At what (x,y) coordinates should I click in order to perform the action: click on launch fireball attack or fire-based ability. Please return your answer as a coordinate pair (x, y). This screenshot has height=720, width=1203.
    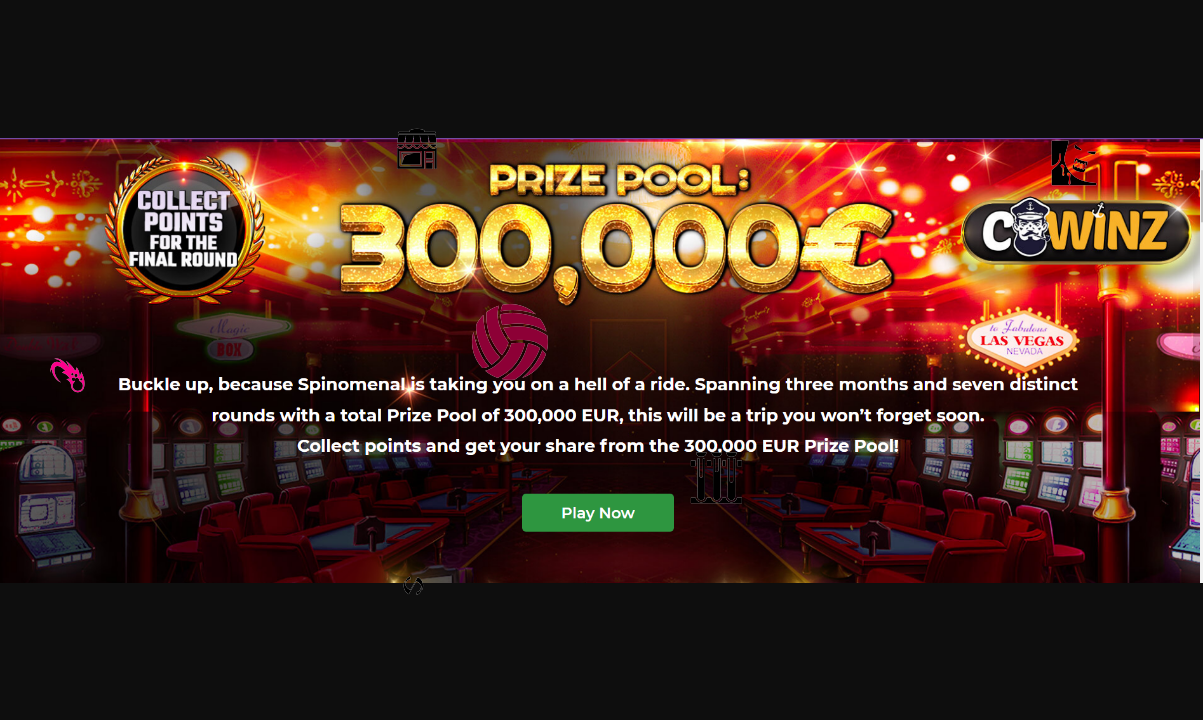
    Looking at the image, I should click on (67, 375).